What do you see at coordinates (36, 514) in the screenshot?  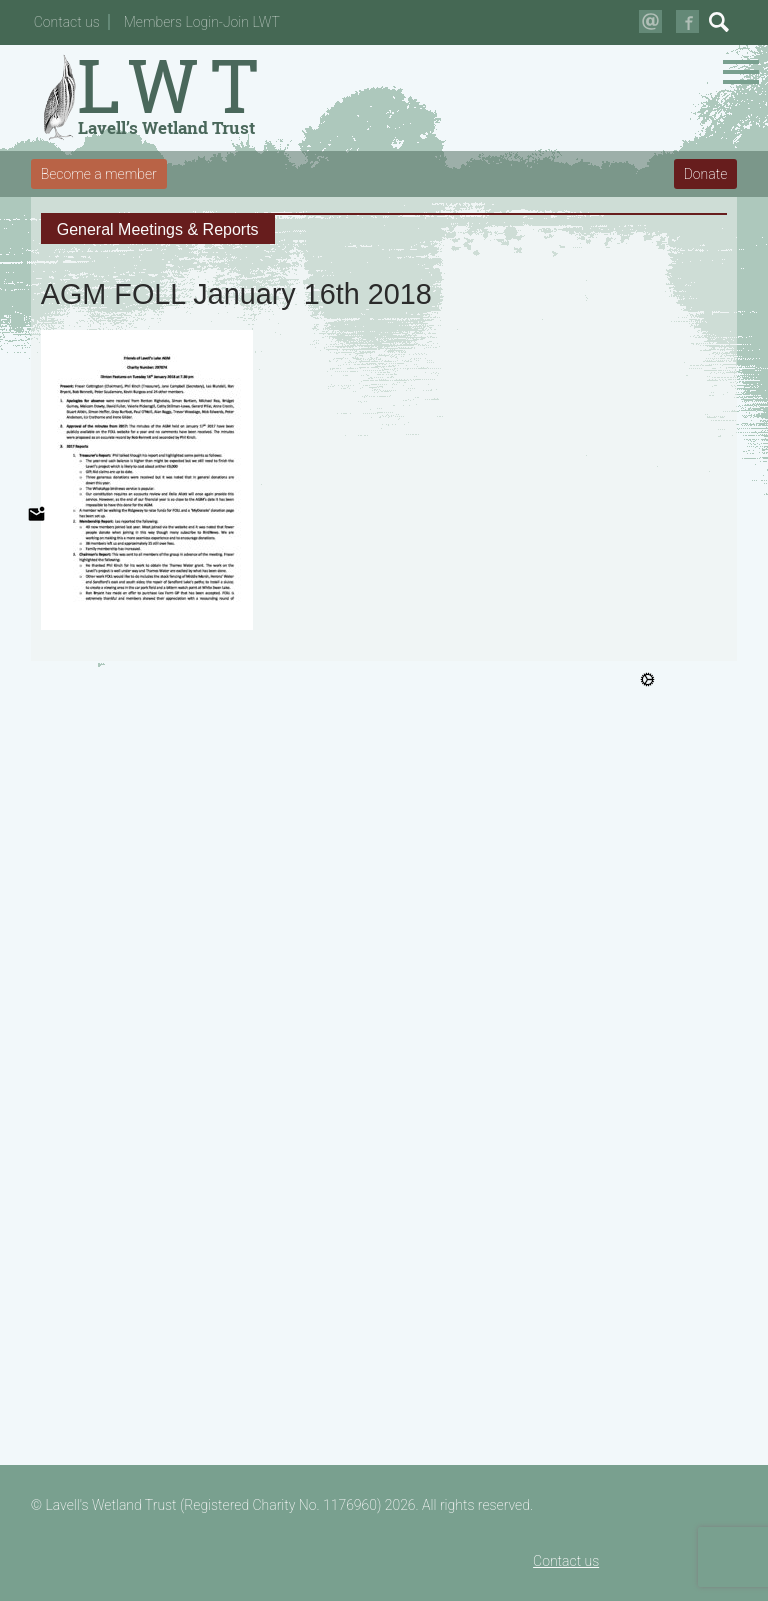 I see `indicates an unread email in your inbox` at bounding box center [36, 514].